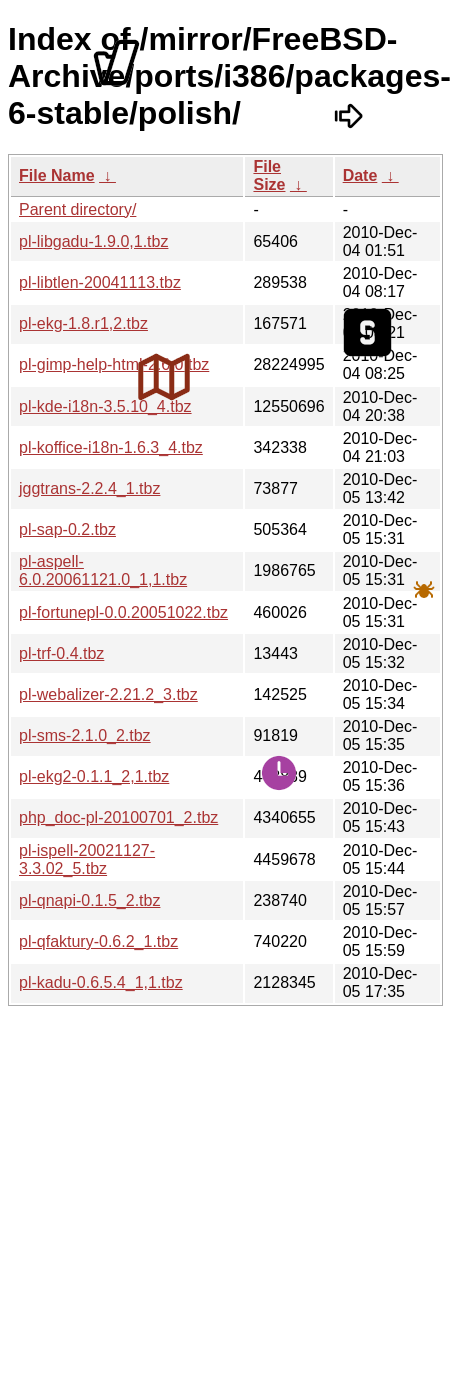 The image size is (451, 1393). I want to click on open kbin social platform, so click(116, 62).